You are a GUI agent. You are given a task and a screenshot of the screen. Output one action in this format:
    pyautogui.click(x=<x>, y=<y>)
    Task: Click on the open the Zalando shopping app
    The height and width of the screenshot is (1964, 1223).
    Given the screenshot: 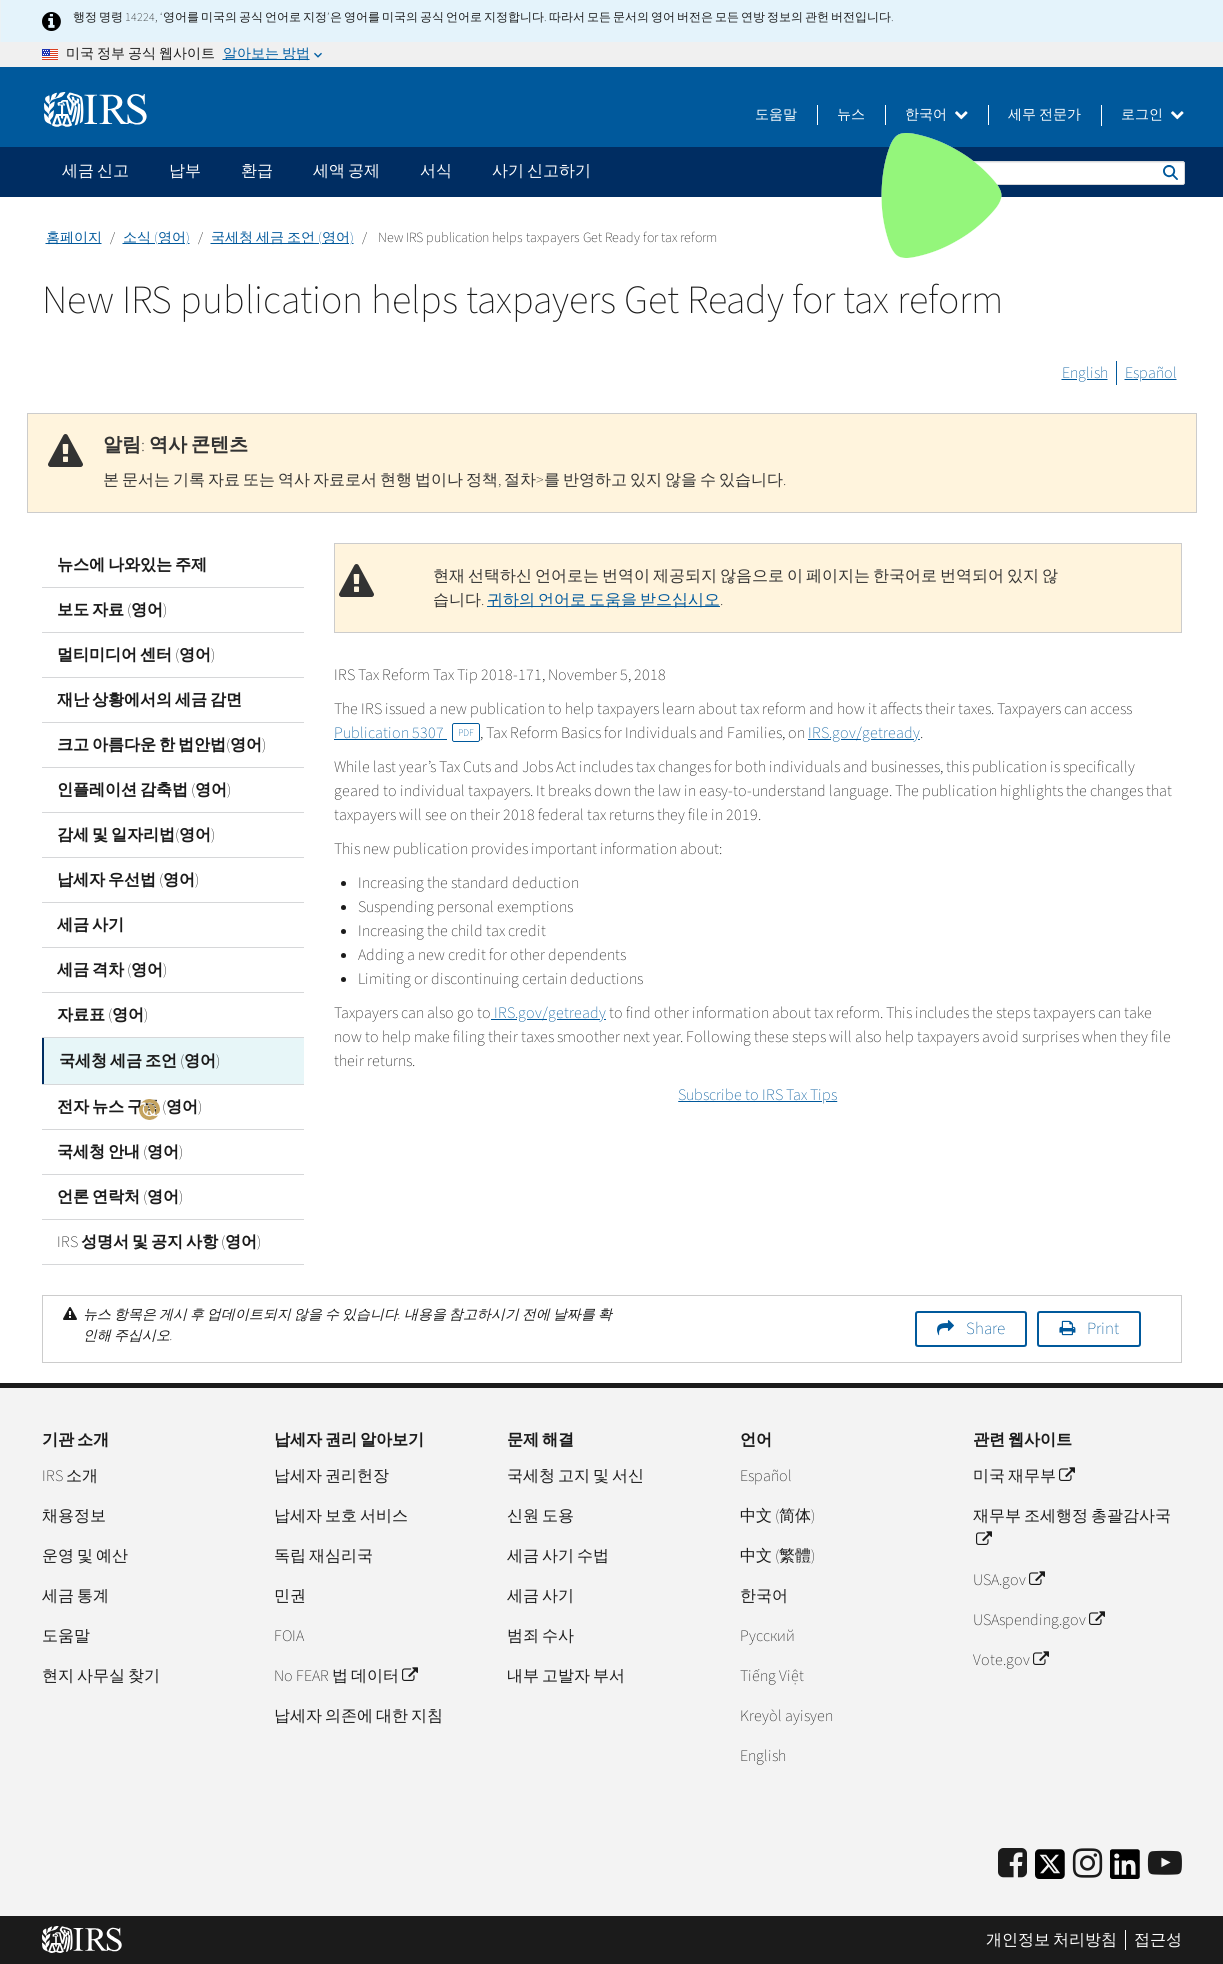 What is the action you would take?
    pyautogui.click(x=941, y=195)
    